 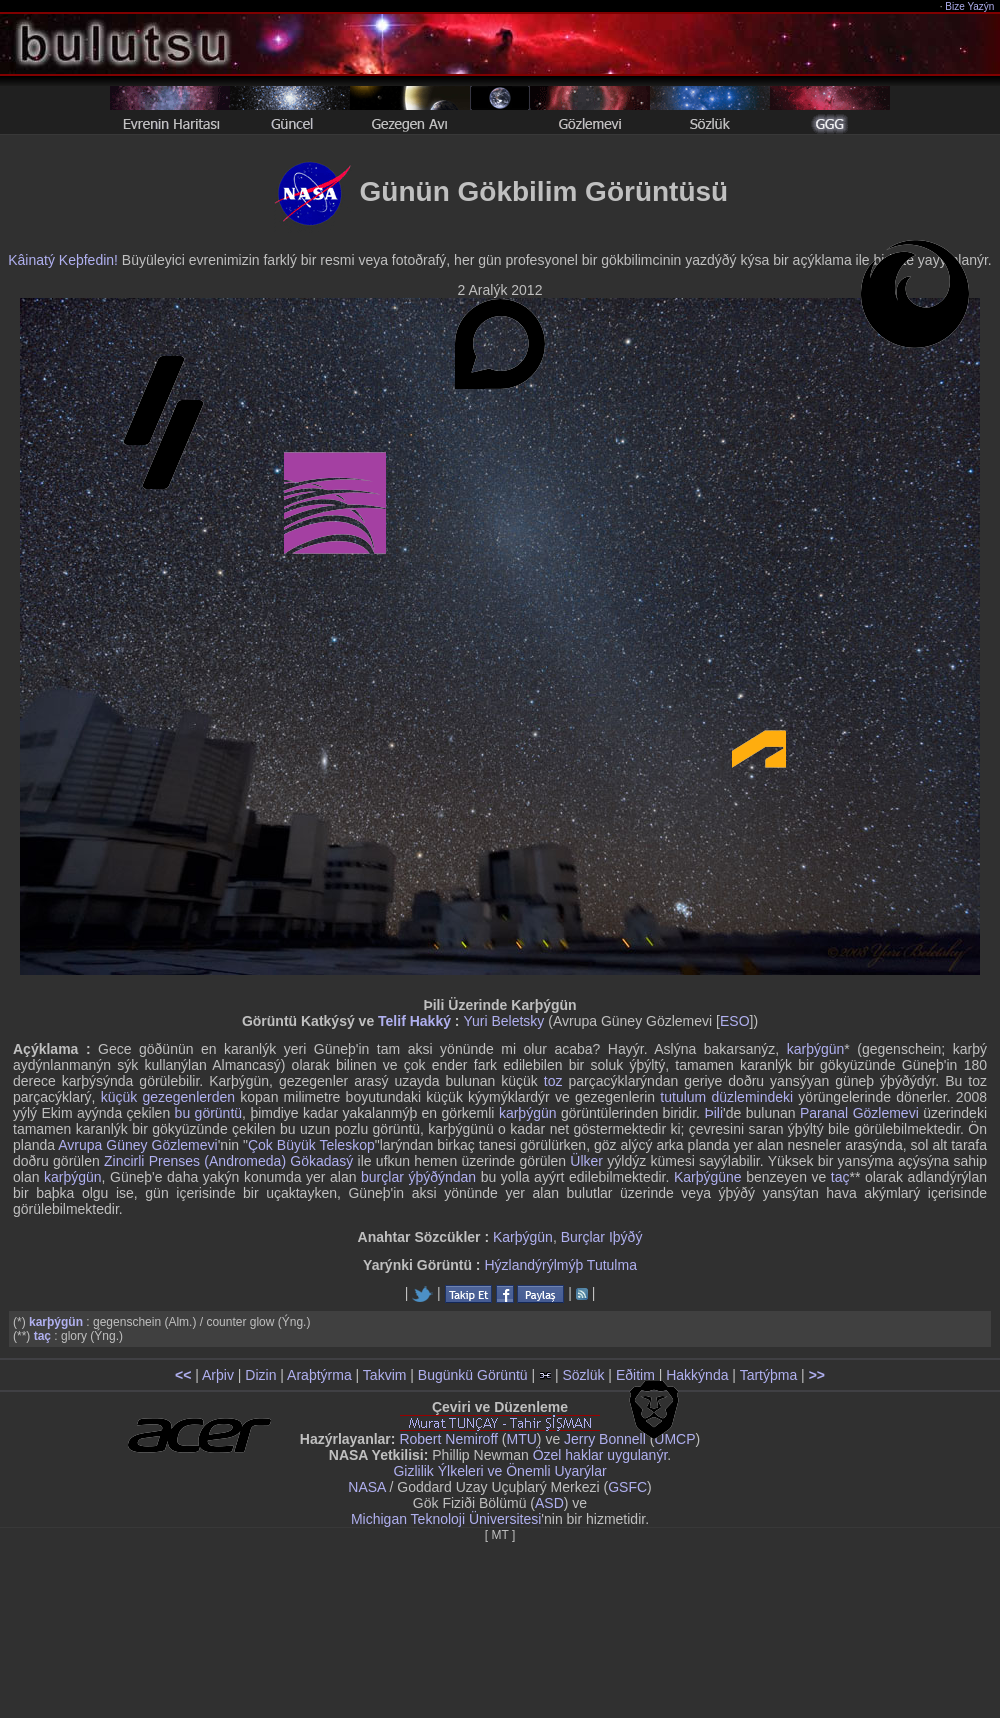 I want to click on acer brand logo, so click(x=199, y=1435).